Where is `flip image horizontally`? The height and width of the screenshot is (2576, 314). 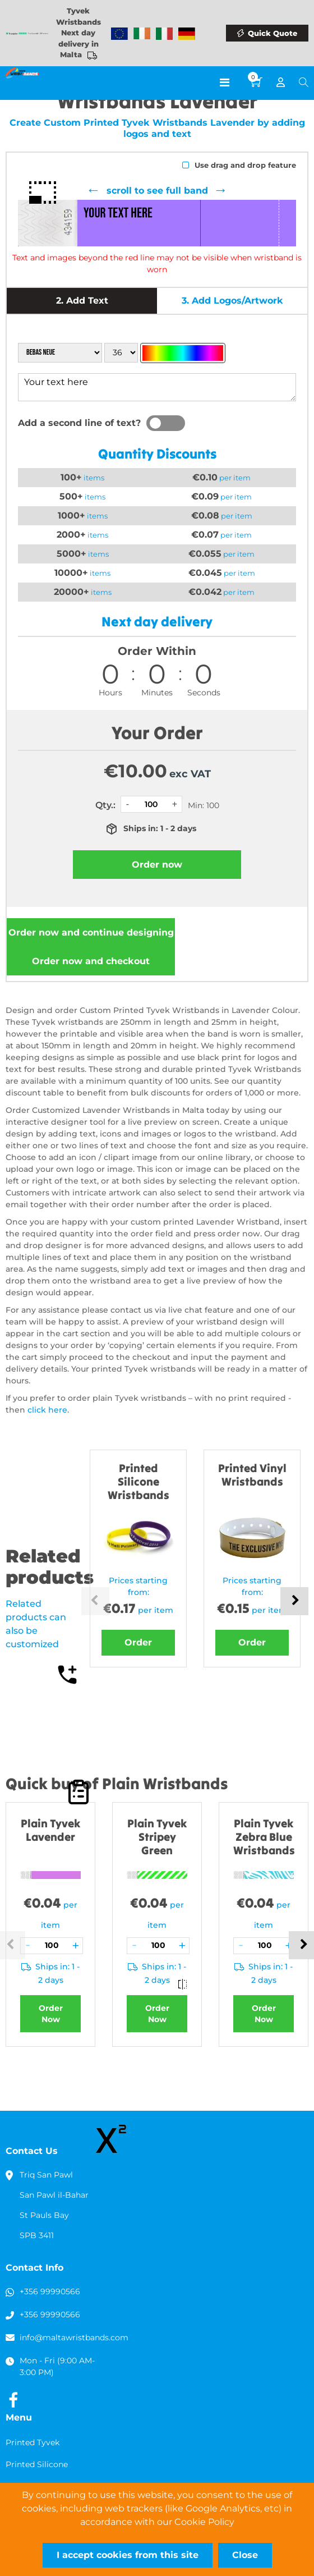
flip image horizontally is located at coordinates (182, 1984).